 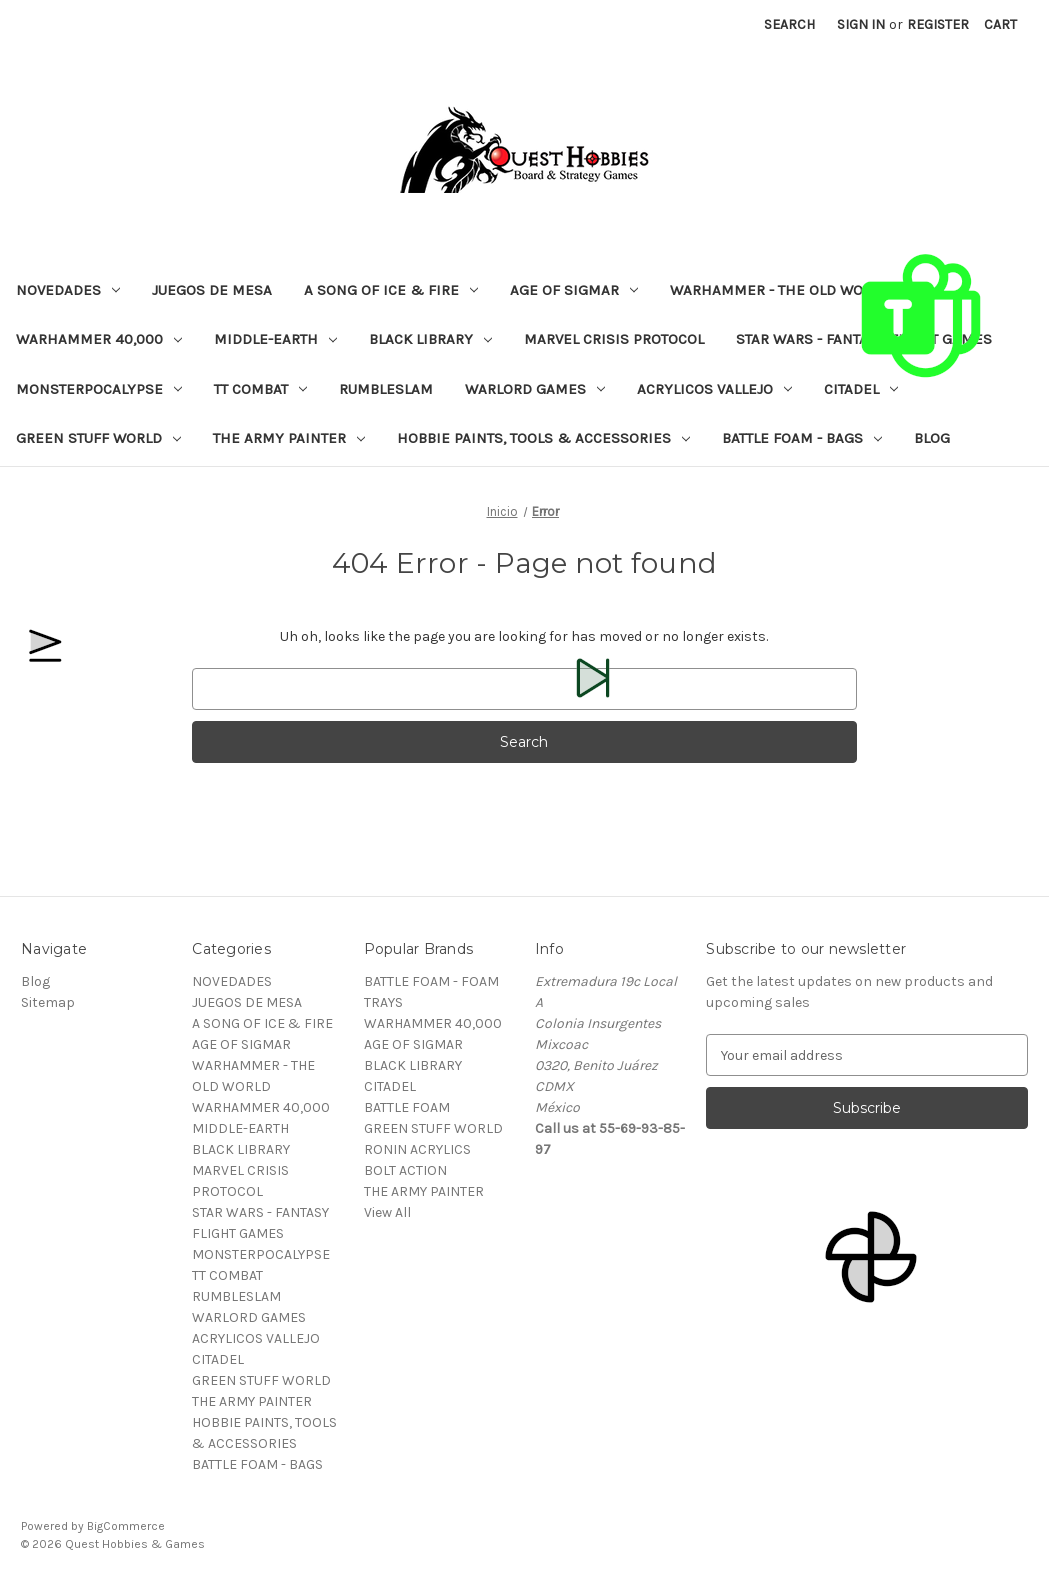 I want to click on skip to the next track, so click(x=593, y=678).